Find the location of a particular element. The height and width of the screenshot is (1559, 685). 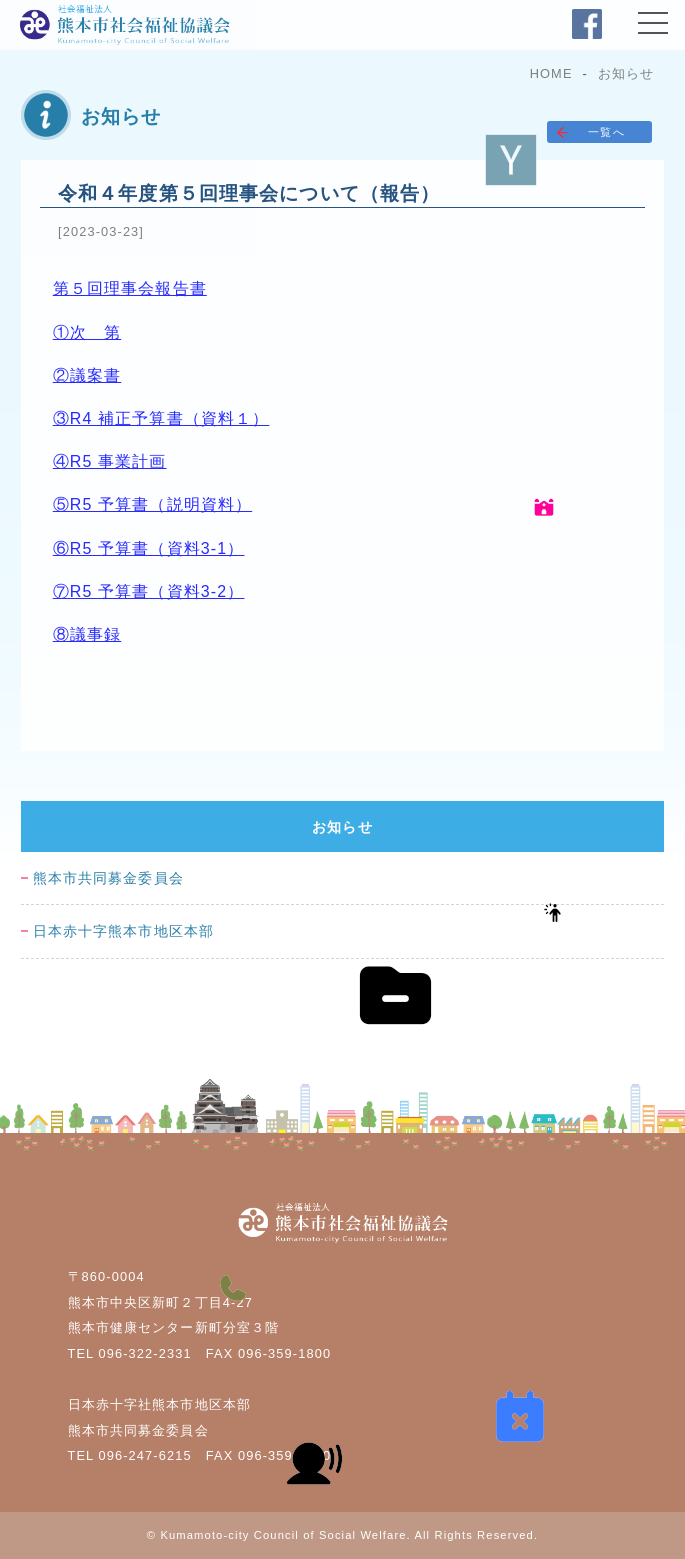

user is speaking or broadcasting audio is located at coordinates (313, 1463).